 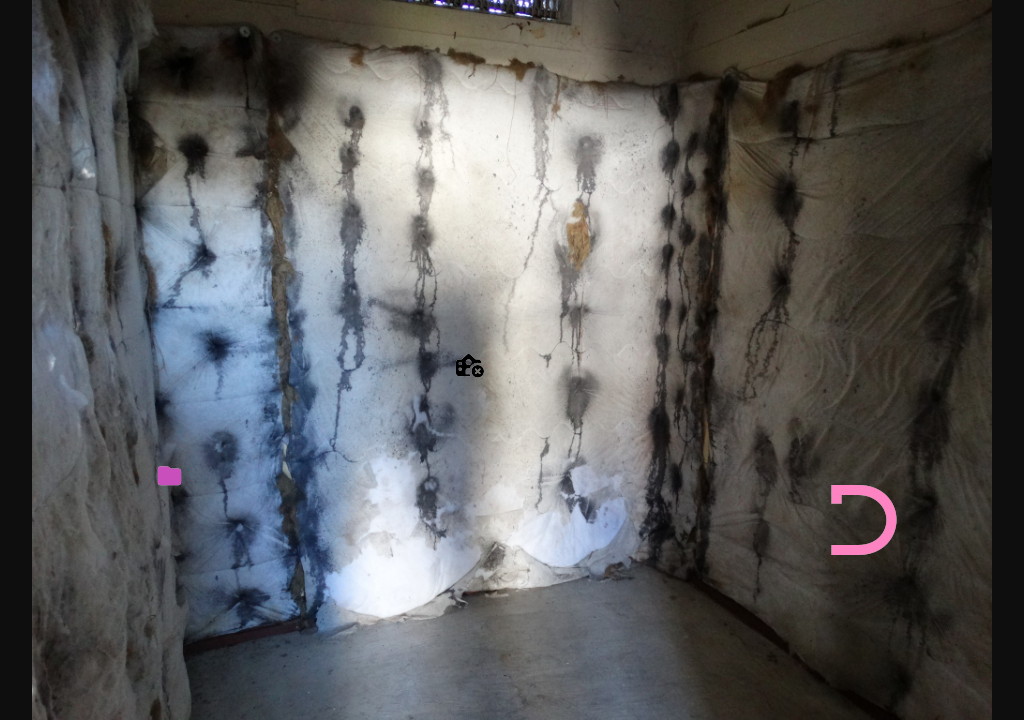 What do you see at coordinates (470, 365) in the screenshot?
I see `school or educational institution is closed` at bounding box center [470, 365].